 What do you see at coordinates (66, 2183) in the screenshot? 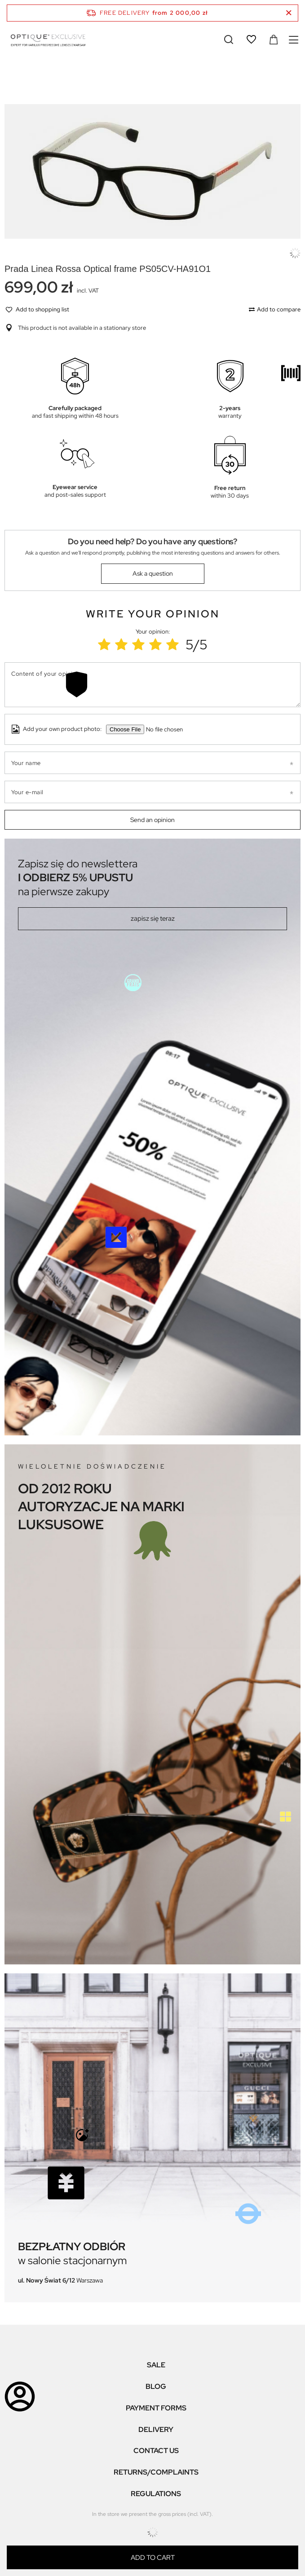
I see `access chinese yuan payment options` at bounding box center [66, 2183].